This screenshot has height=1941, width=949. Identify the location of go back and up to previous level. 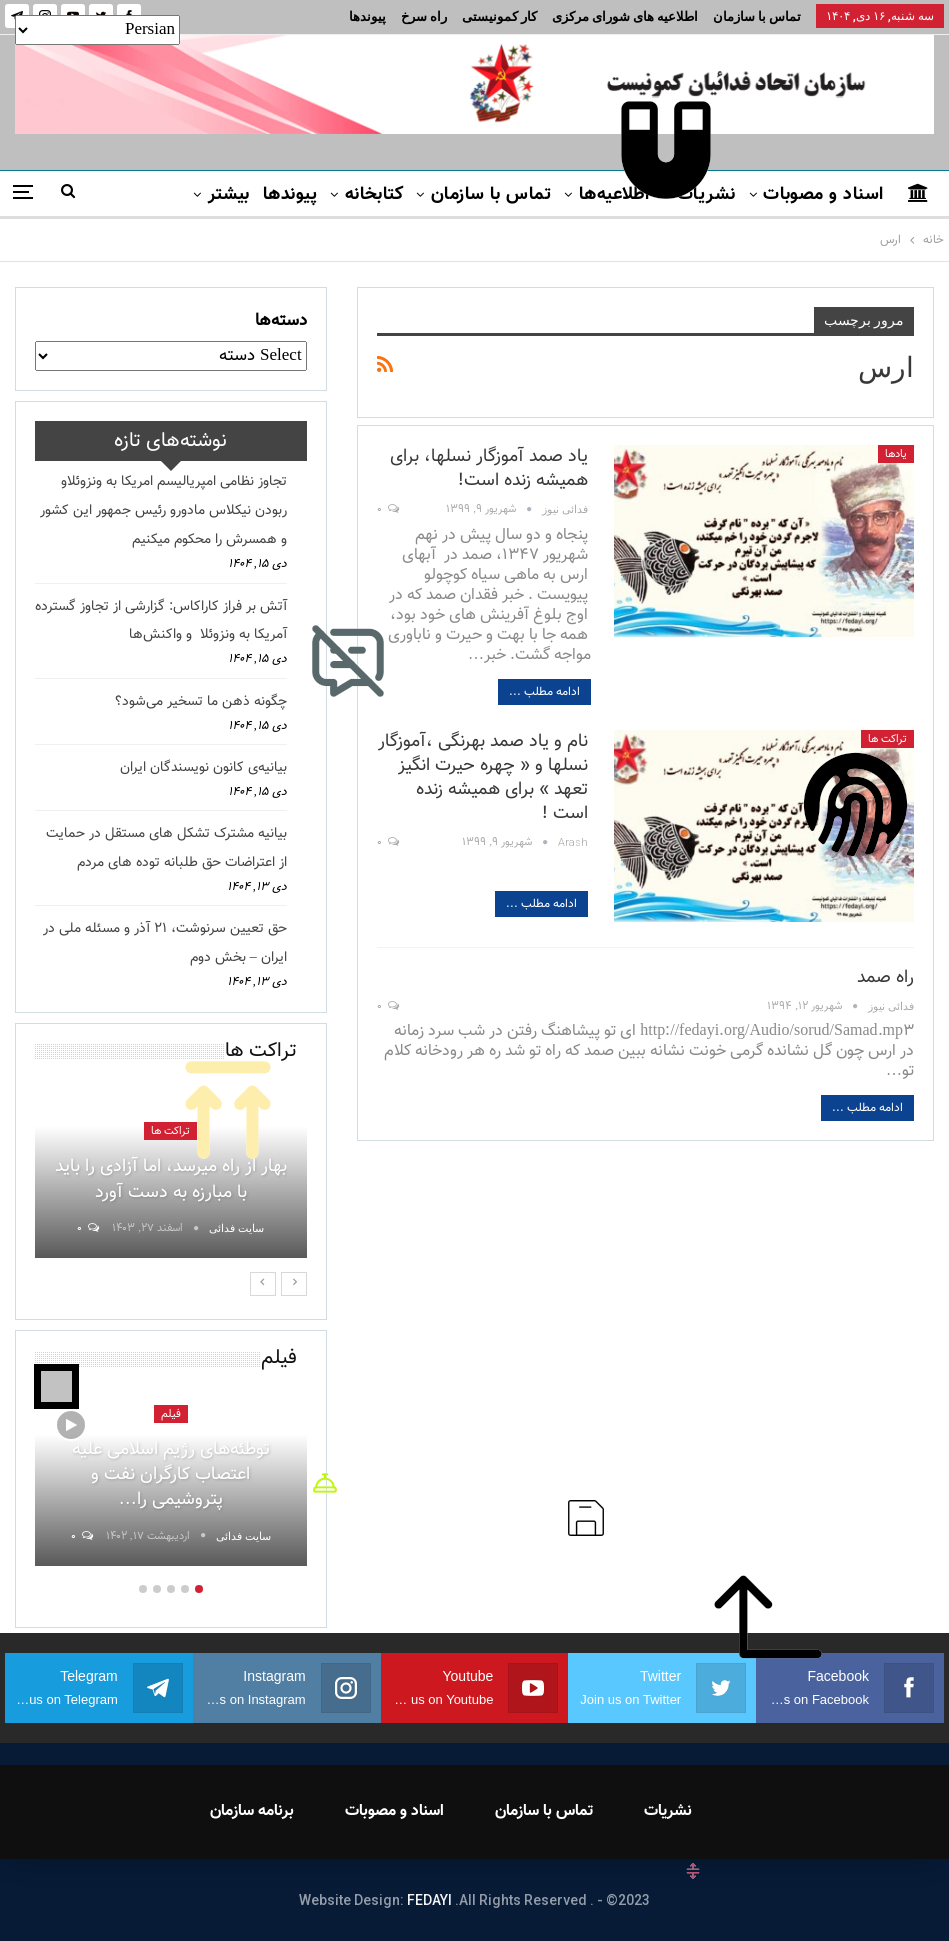
(764, 1621).